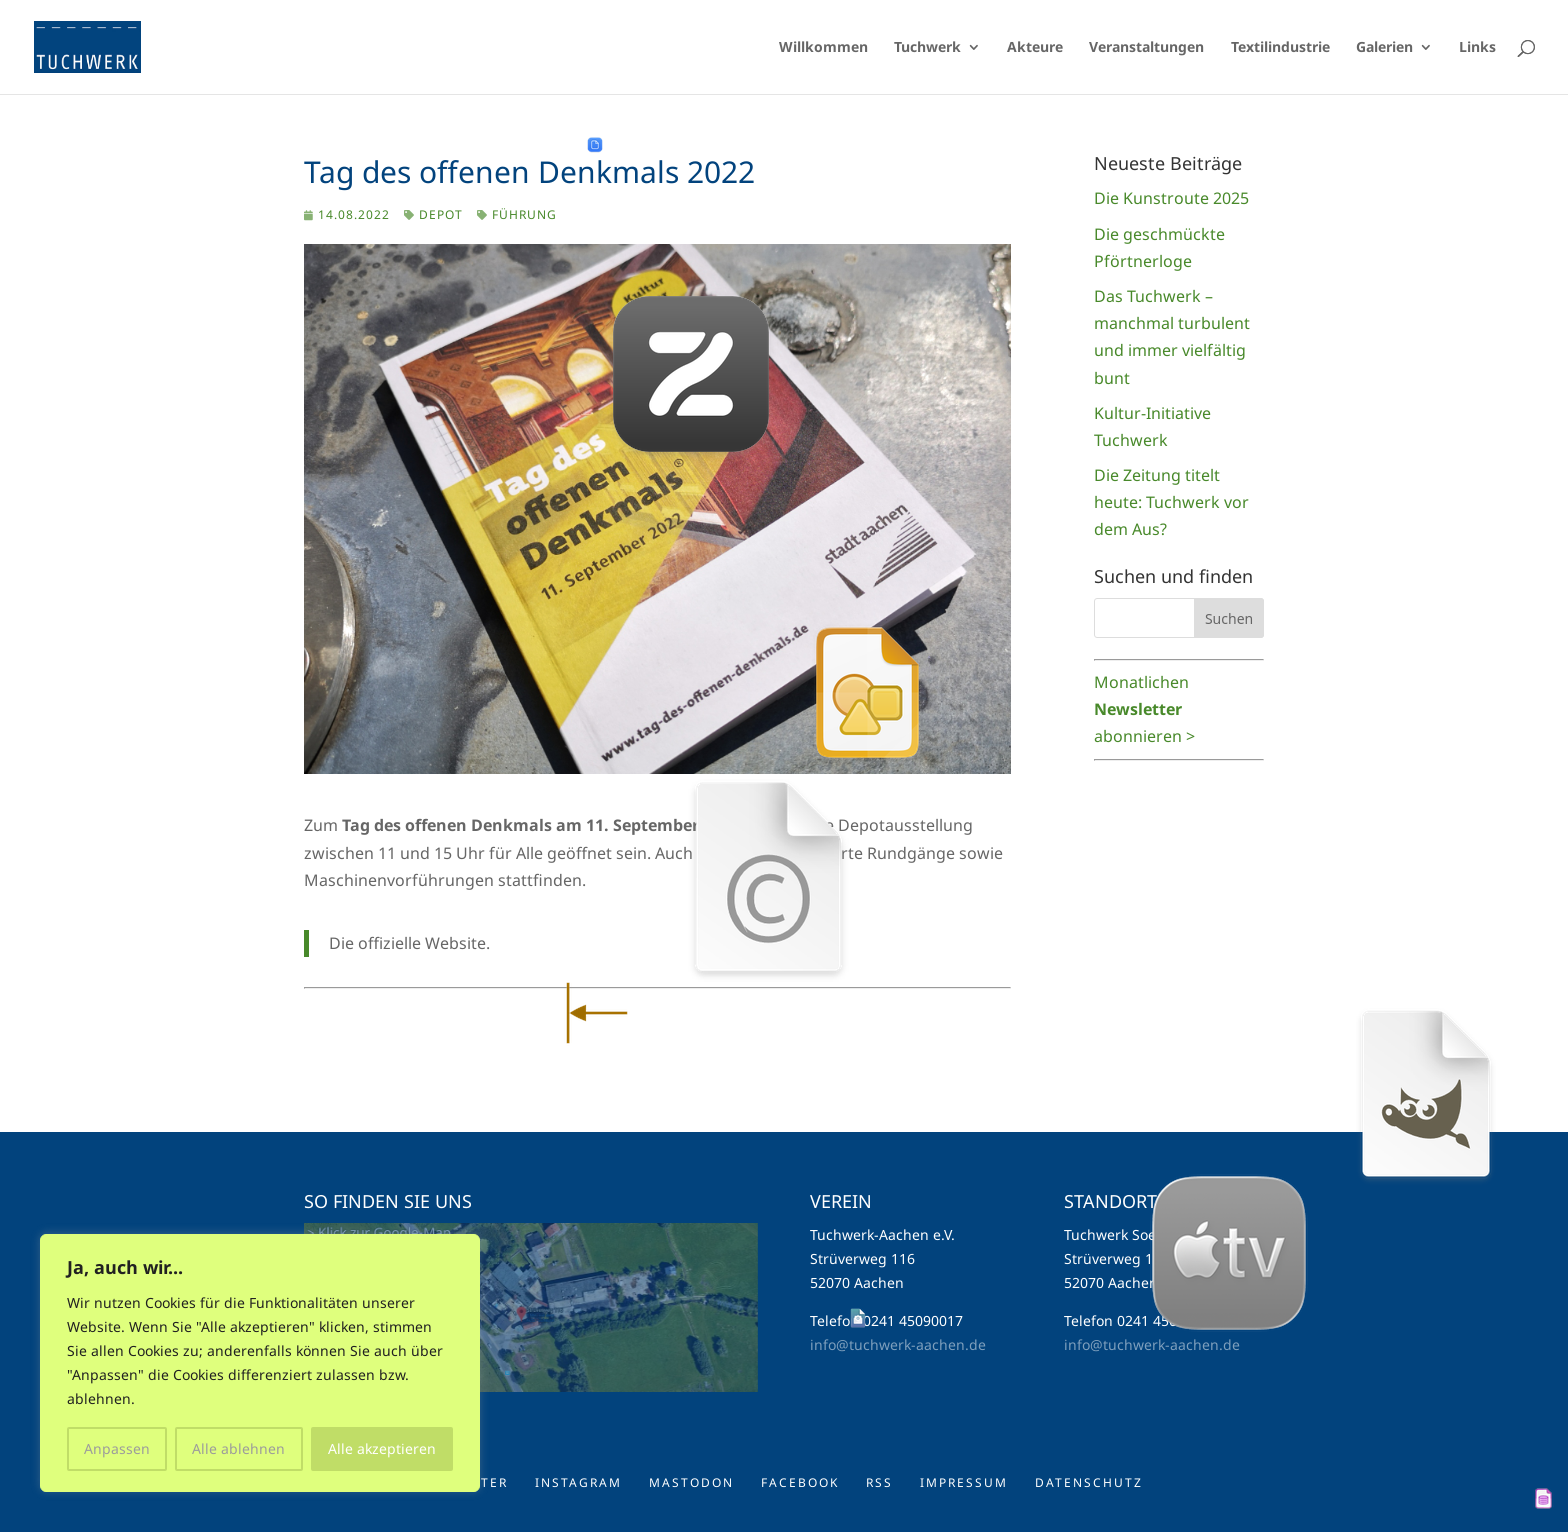 This screenshot has width=1568, height=1532. What do you see at coordinates (597, 1013) in the screenshot?
I see `go to the first item in a list or sequence` at bounding box center [597, 1013].